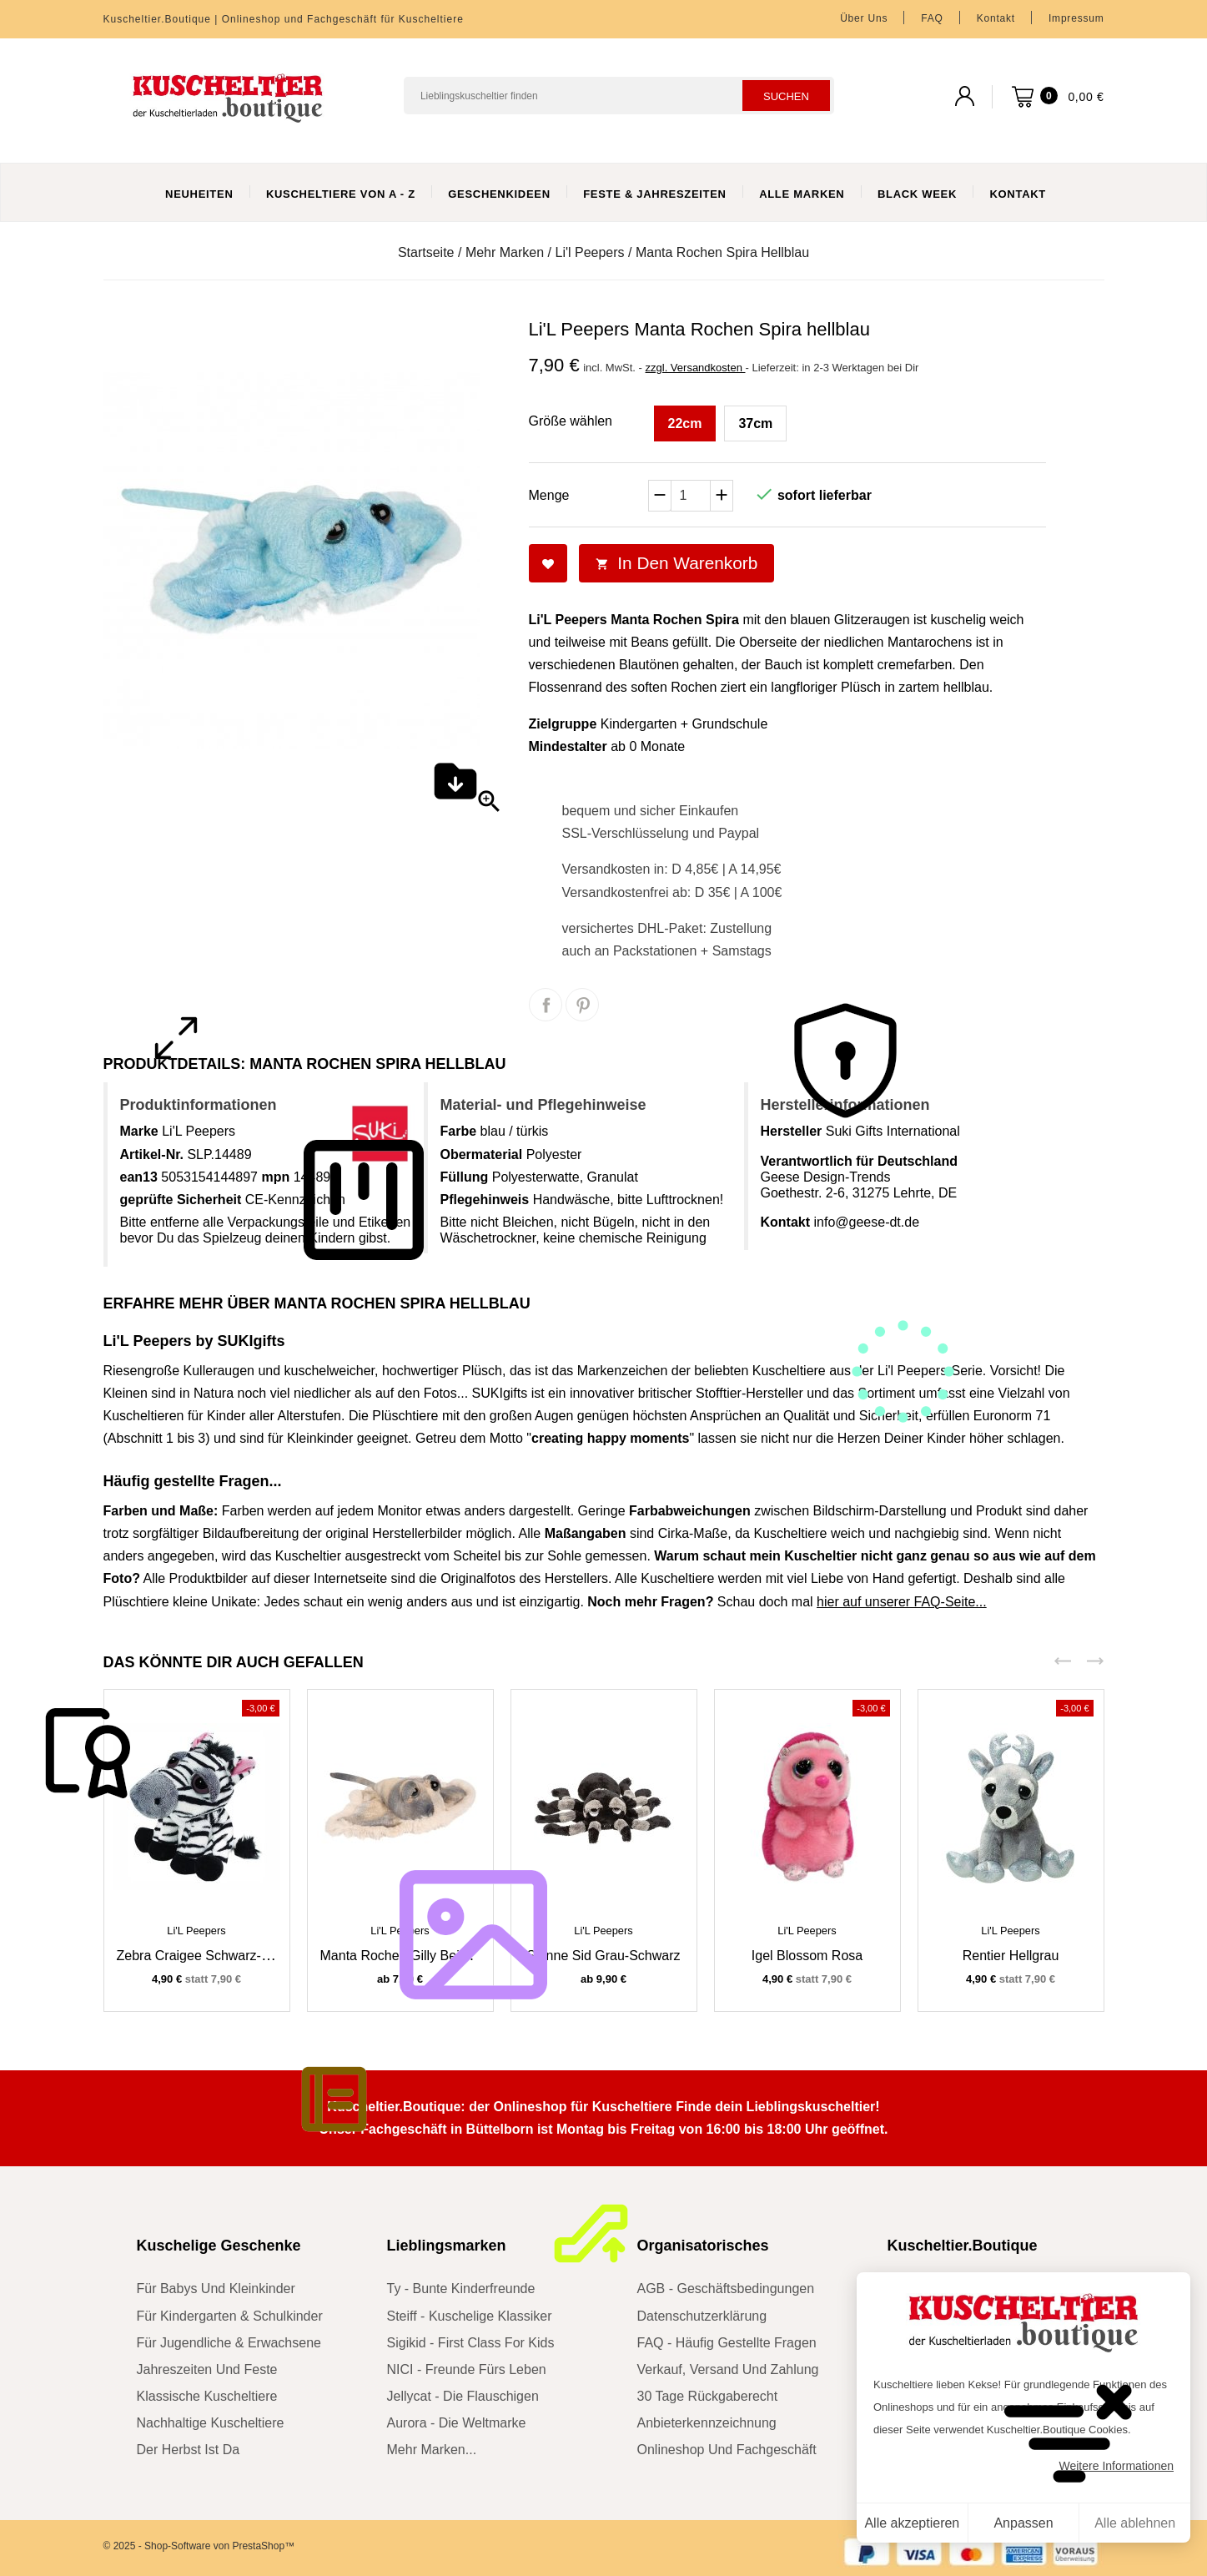  I want to click on maximize window to full screen, so click(176, 1038).